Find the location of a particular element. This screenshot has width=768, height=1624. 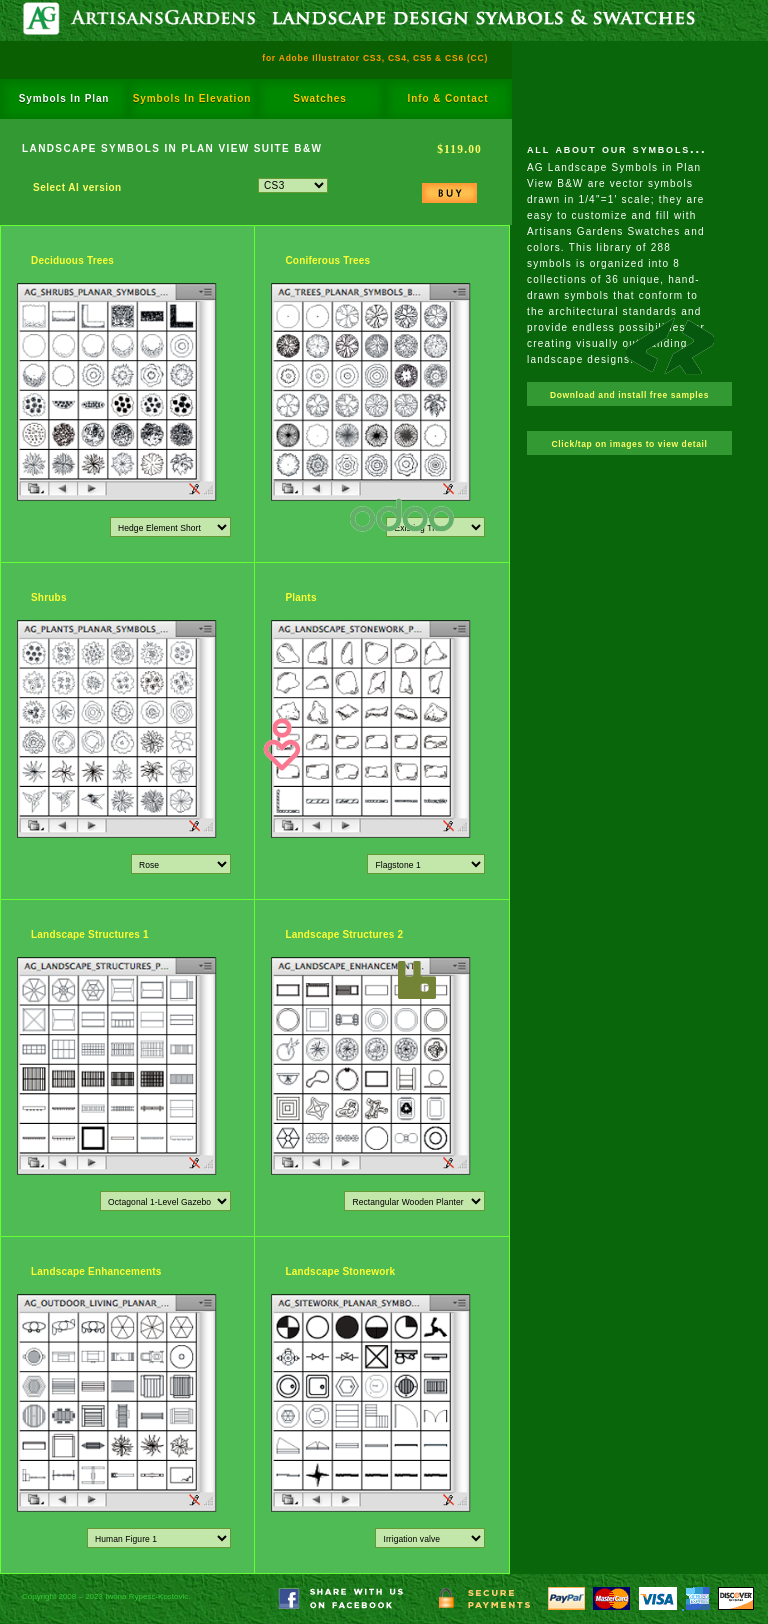

rabbitmq messaging service logo is located at coordinates (417, 980).